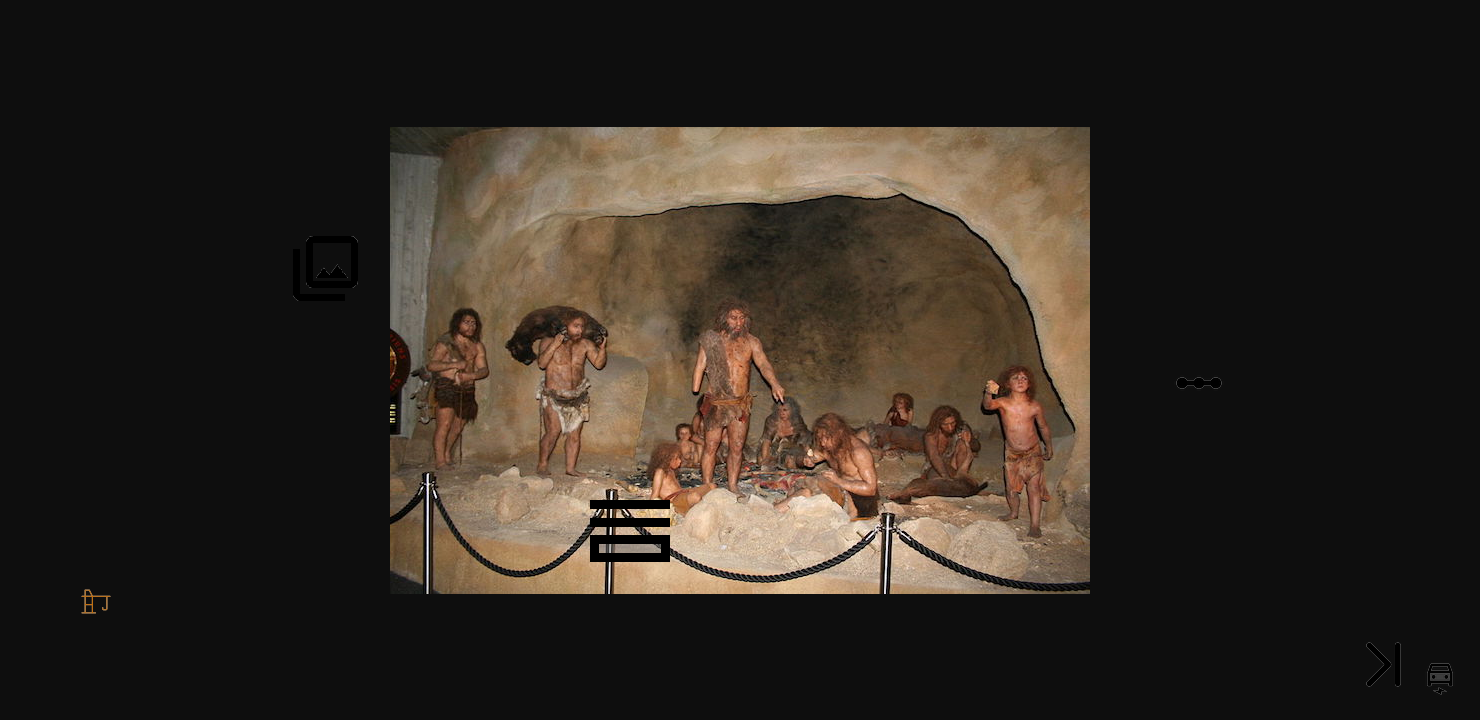 This screenshot has height=720, width=1480. I want to click on skip to the end of content, so click(1384, 664).